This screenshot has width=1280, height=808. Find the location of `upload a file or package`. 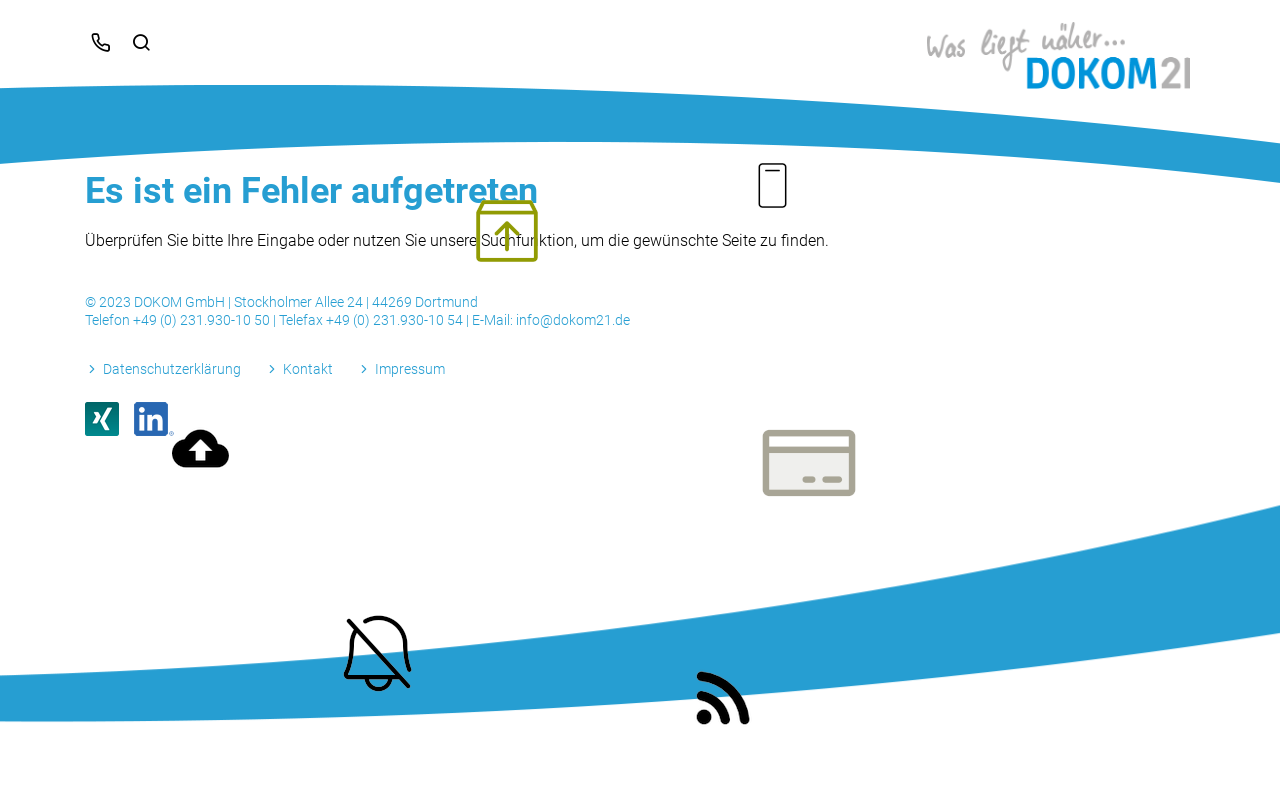

upload a file or package is located at coordinates (507, 231).